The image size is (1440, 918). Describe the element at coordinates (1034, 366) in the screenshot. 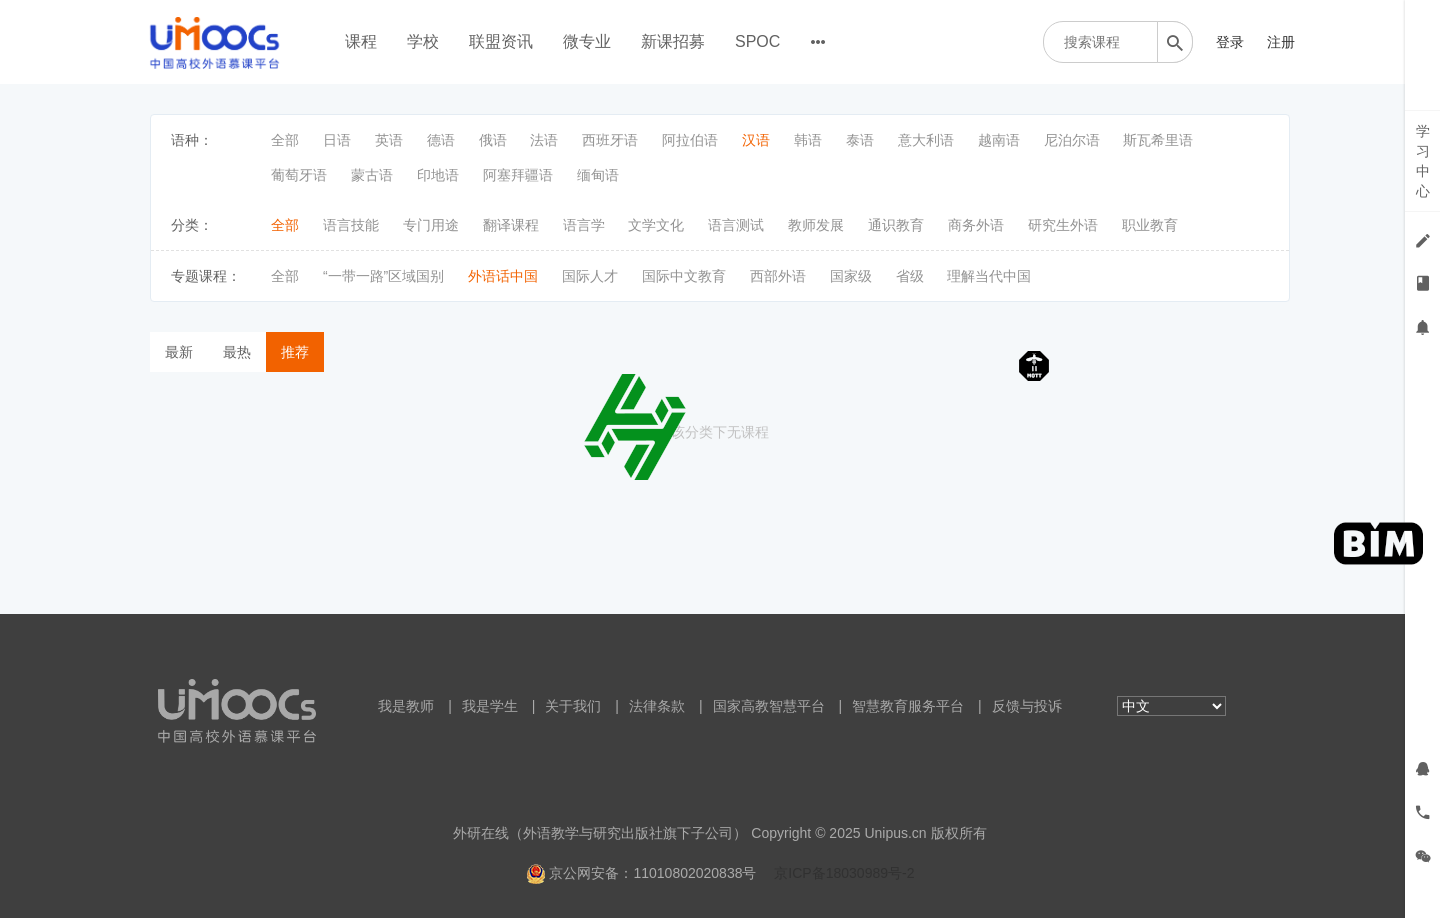

I see `open zigbee2mqtt smart home integration settings` at that location.